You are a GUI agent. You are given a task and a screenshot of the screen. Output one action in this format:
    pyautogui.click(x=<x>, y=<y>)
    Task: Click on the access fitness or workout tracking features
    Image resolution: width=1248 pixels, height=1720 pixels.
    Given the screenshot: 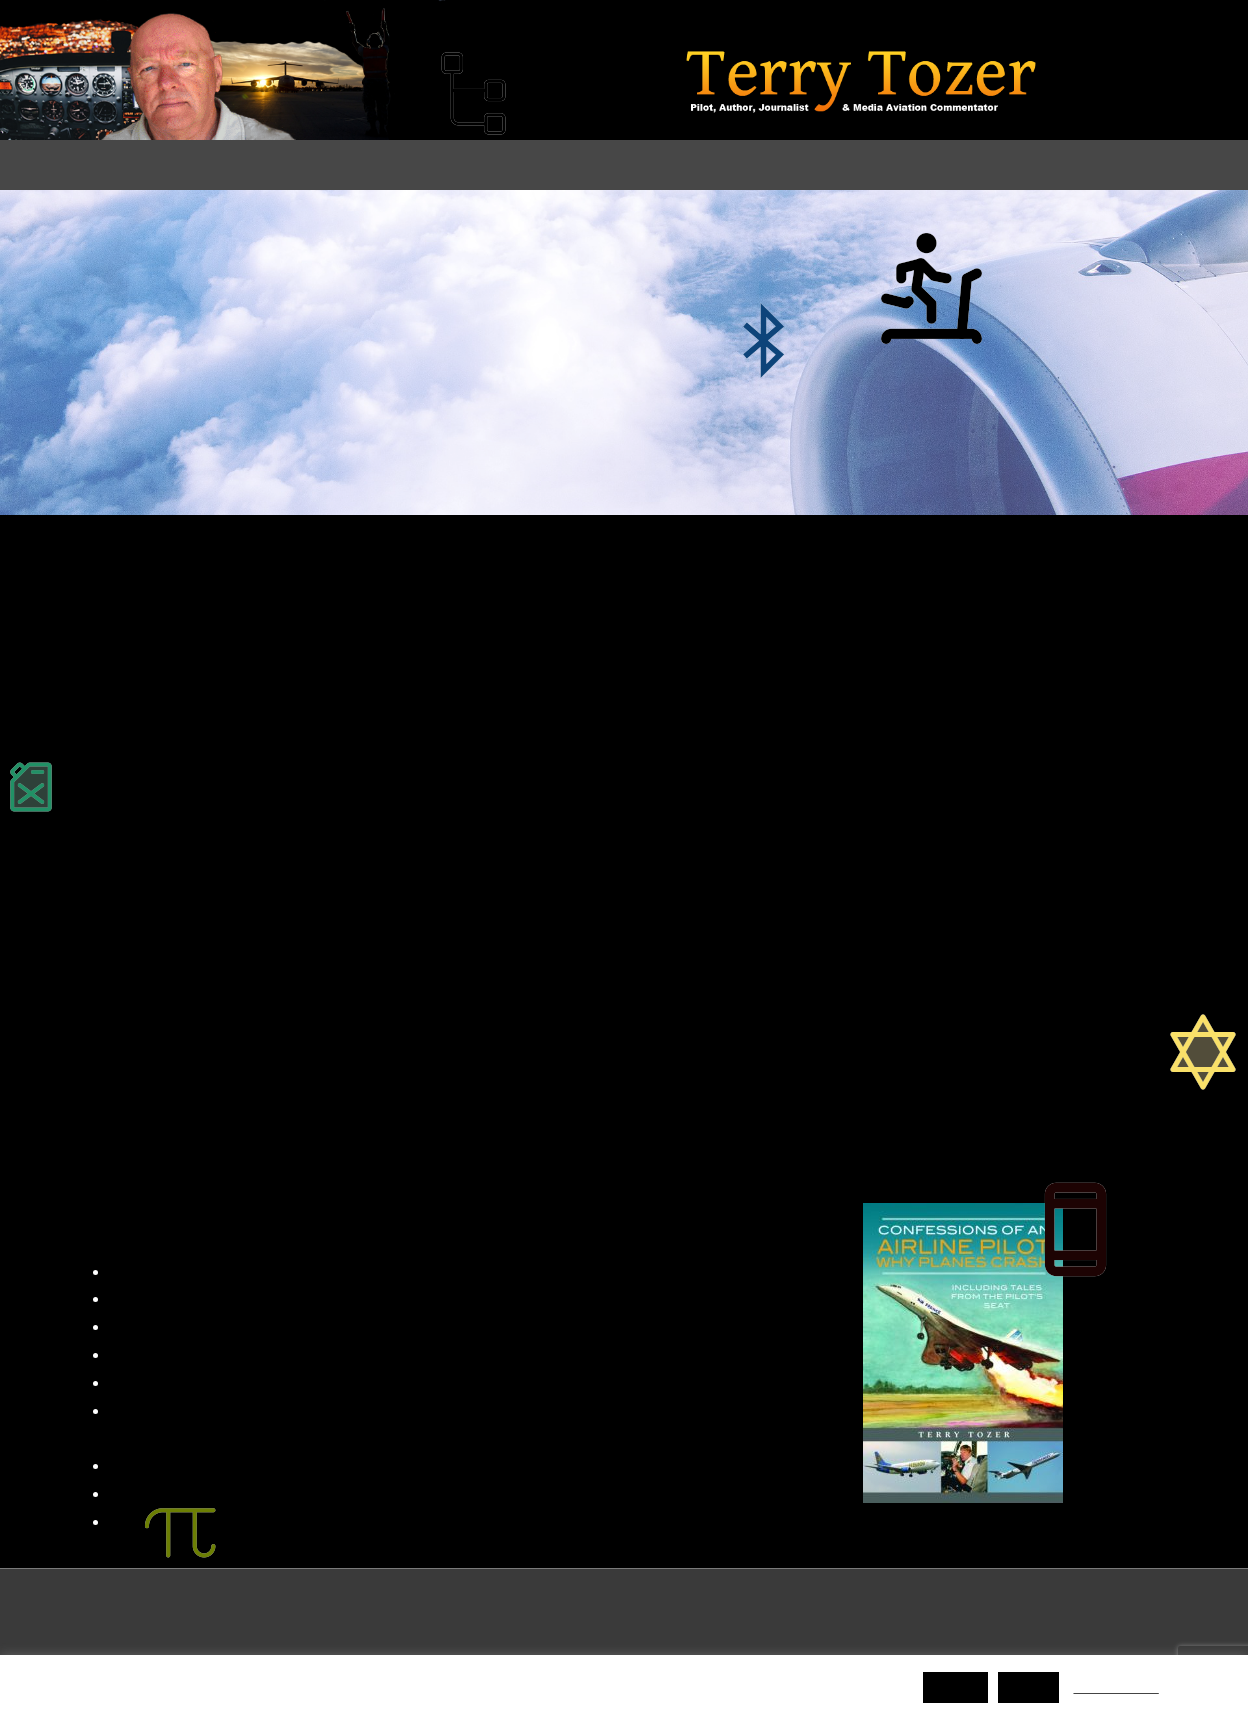 What is the action you would take?
    pyautogui.click(x=931, y=288)
    